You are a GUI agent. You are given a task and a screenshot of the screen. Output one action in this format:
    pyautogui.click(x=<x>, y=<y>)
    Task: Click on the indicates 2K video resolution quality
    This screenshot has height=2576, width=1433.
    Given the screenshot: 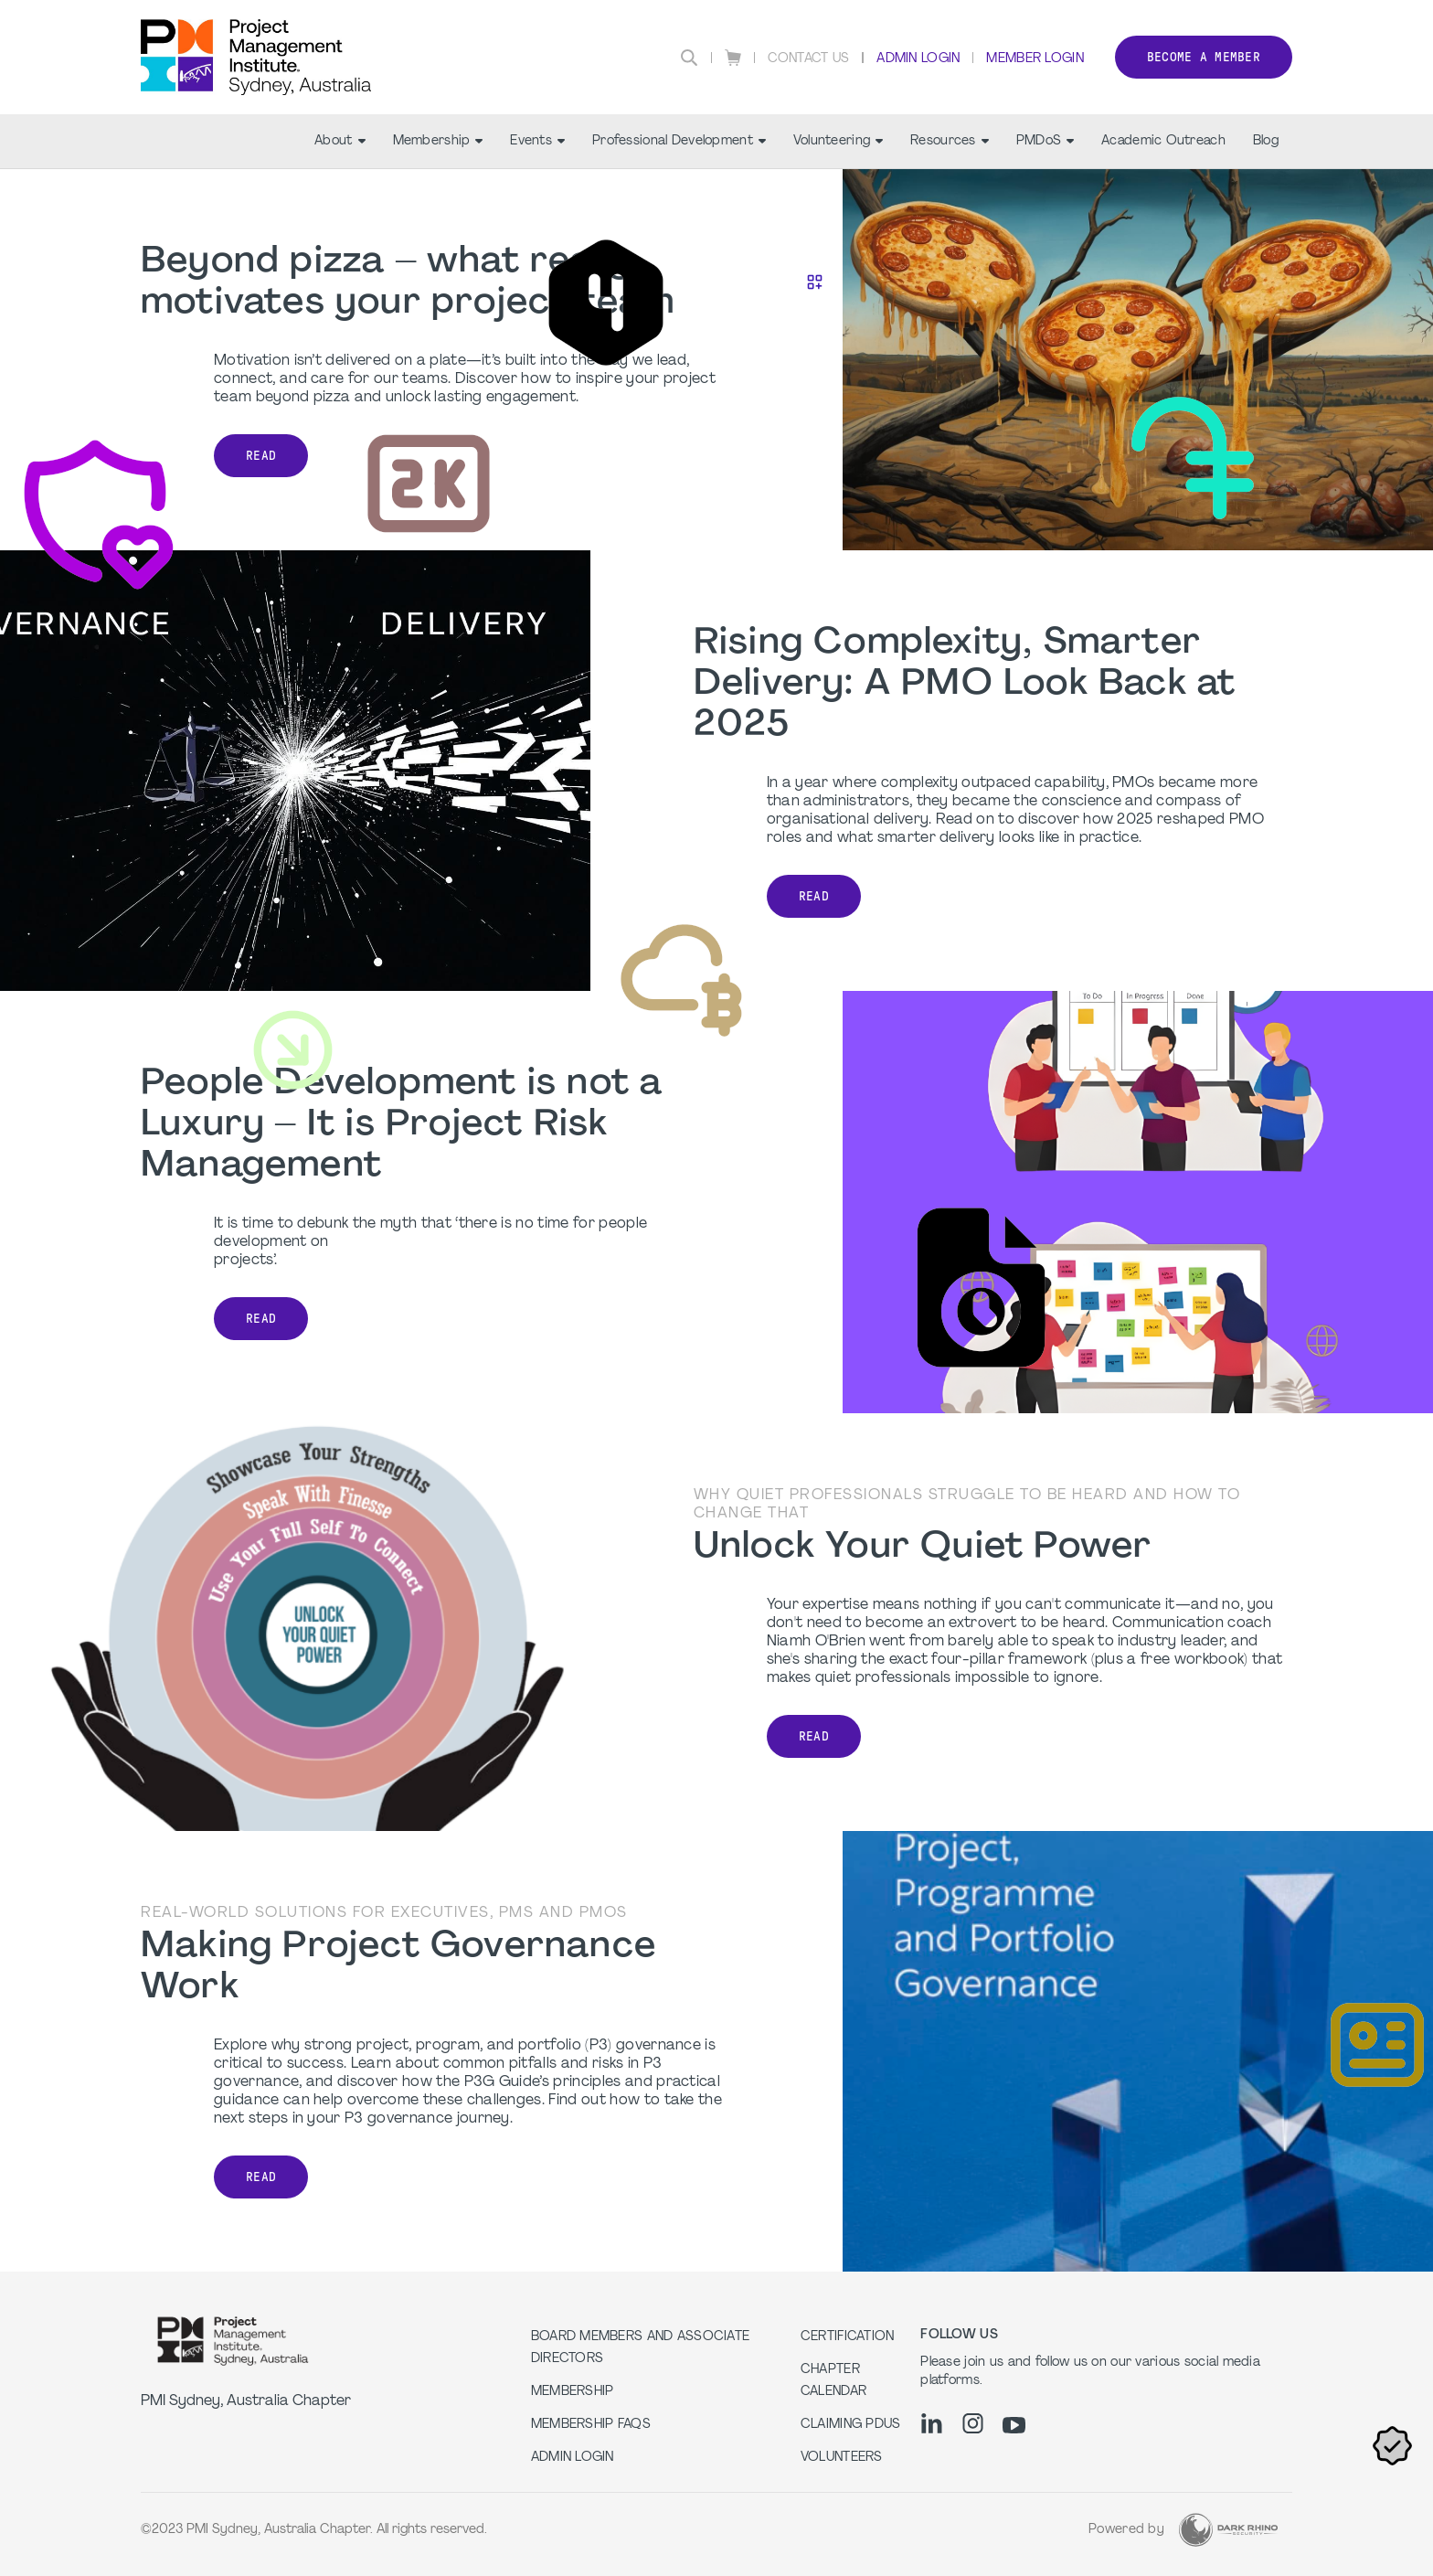 What is the action you would take?
    pyautogui.click(x=429, y=484)
    